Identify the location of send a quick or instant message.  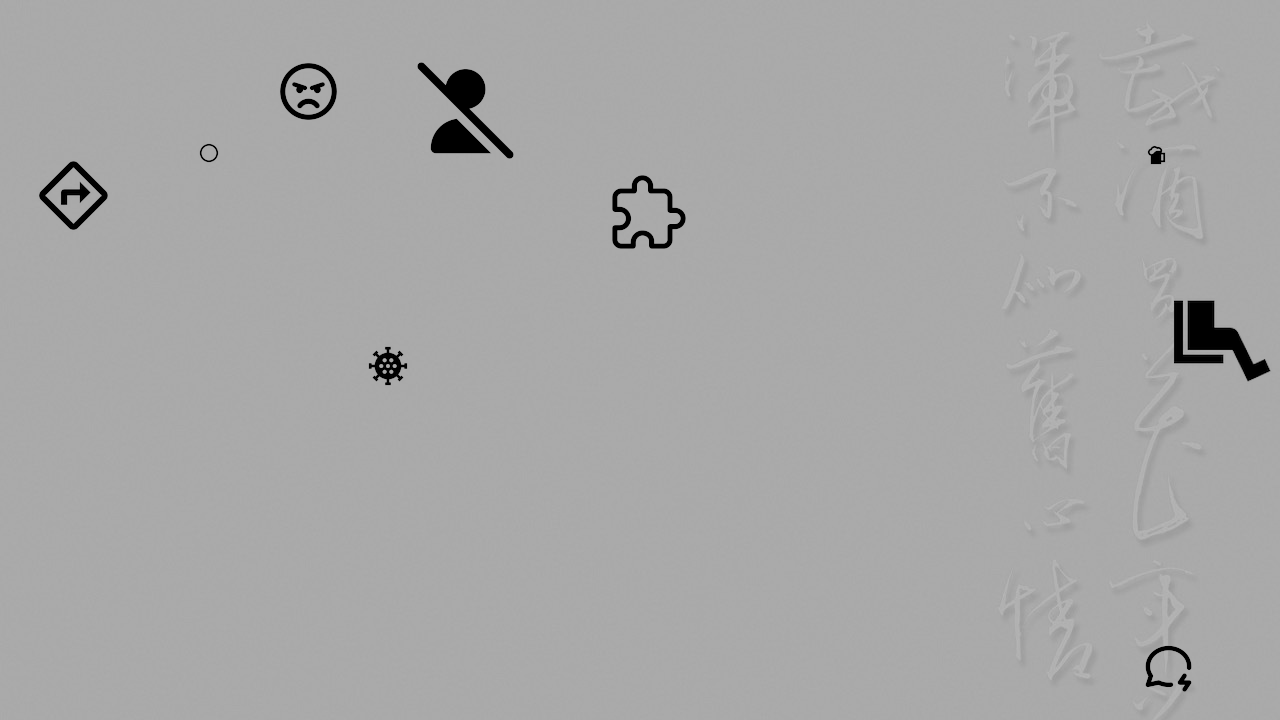
(1168, 666).